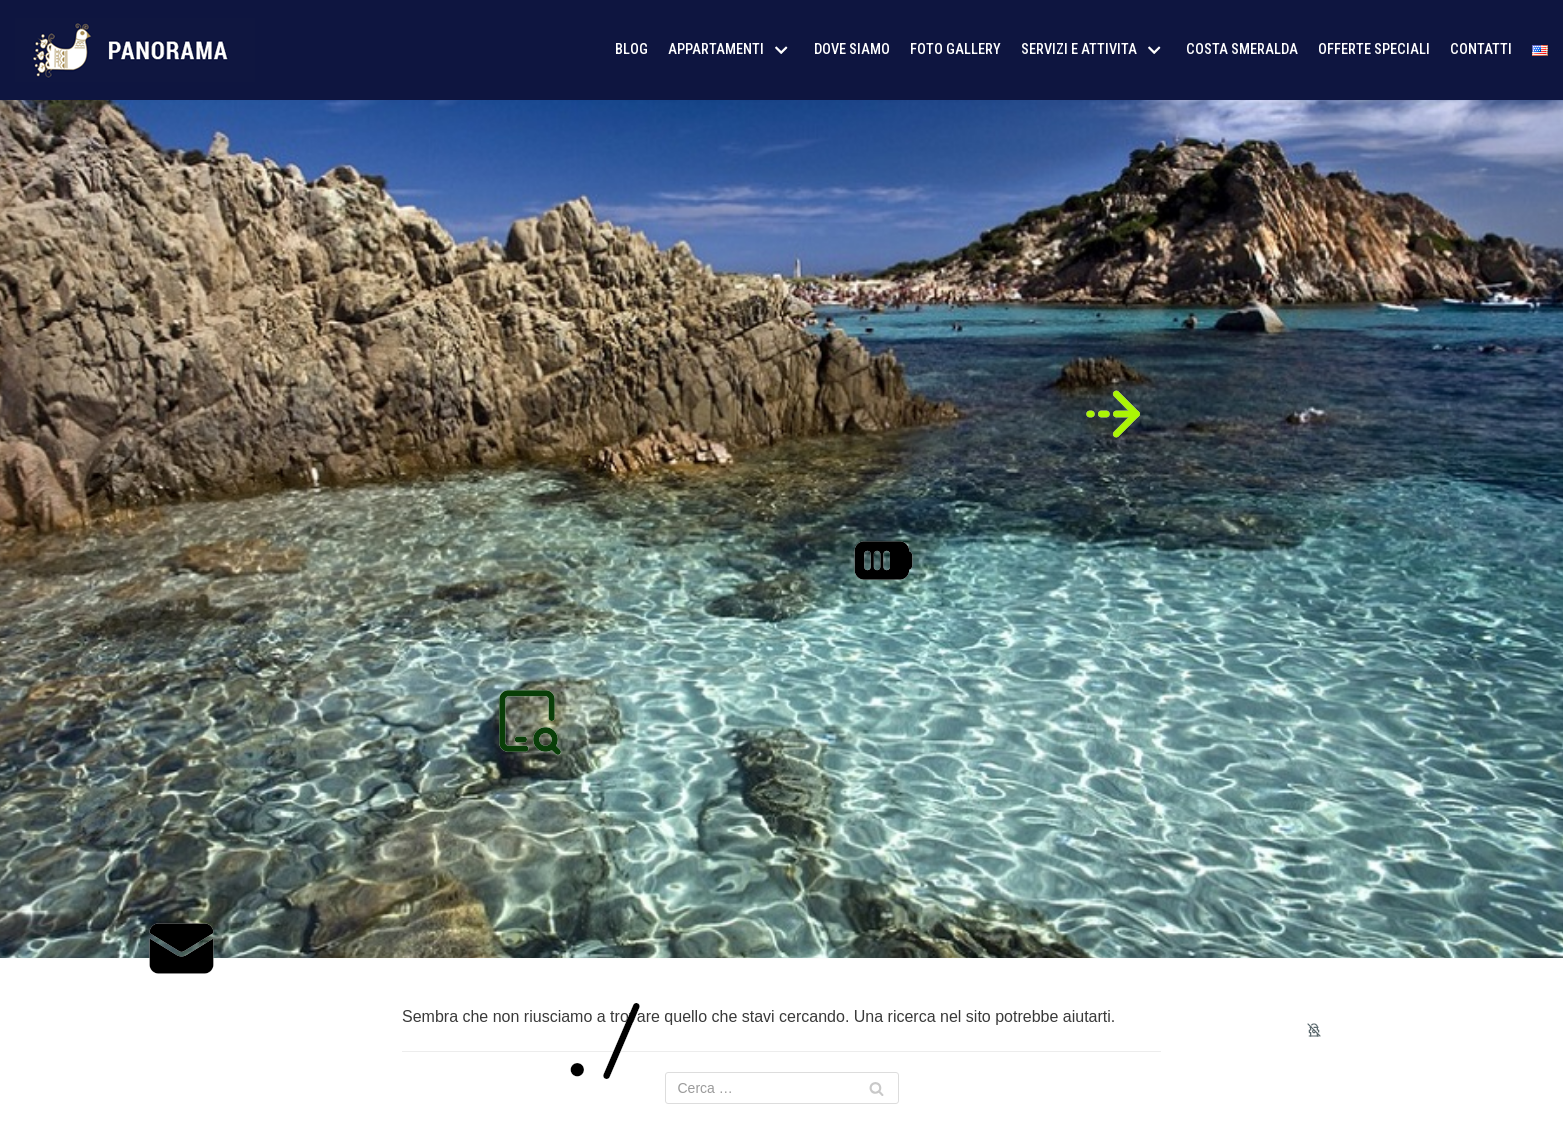 Image resolution: width=1563 pixels, height=1123 pixels. What do you see at coordinates (883, 560) in the screenshot?
I see `indicates battery at approximately 75% charge` at bounding box center [883, 560].